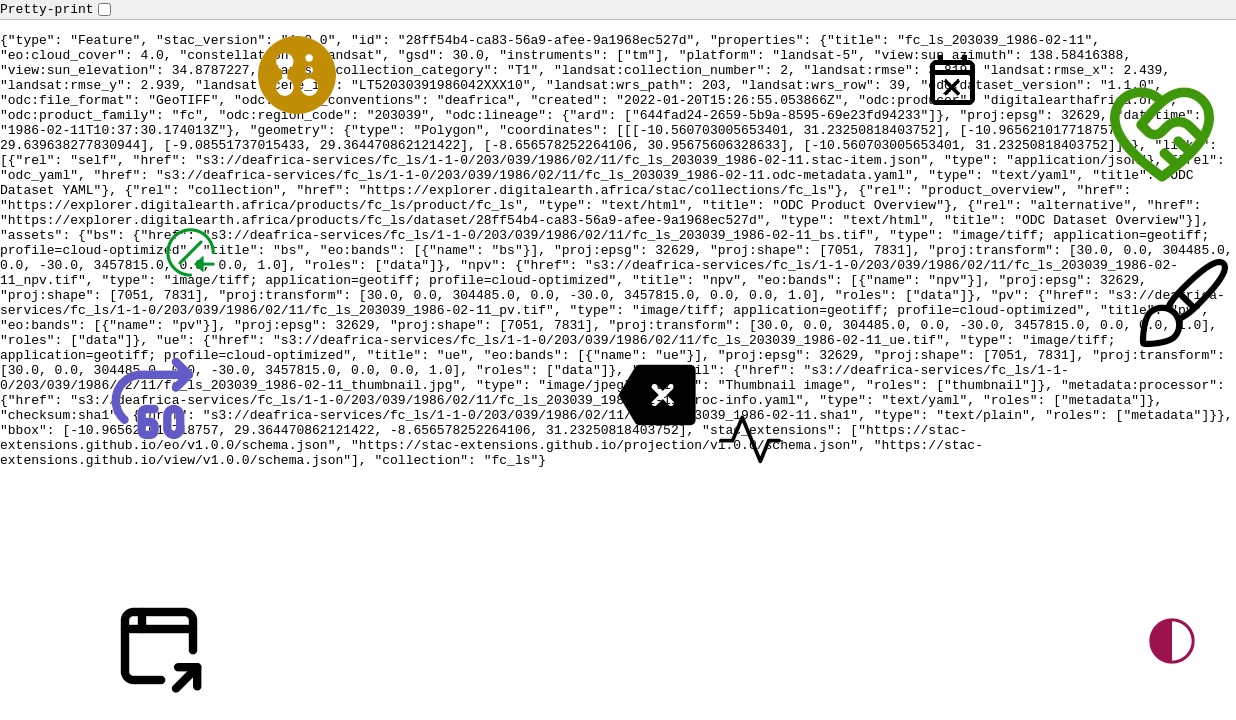  What do you see at coordinates (154, 400) in the screenshot?
I see `skip forward 60 seconds` at bounding box center [154, 400].